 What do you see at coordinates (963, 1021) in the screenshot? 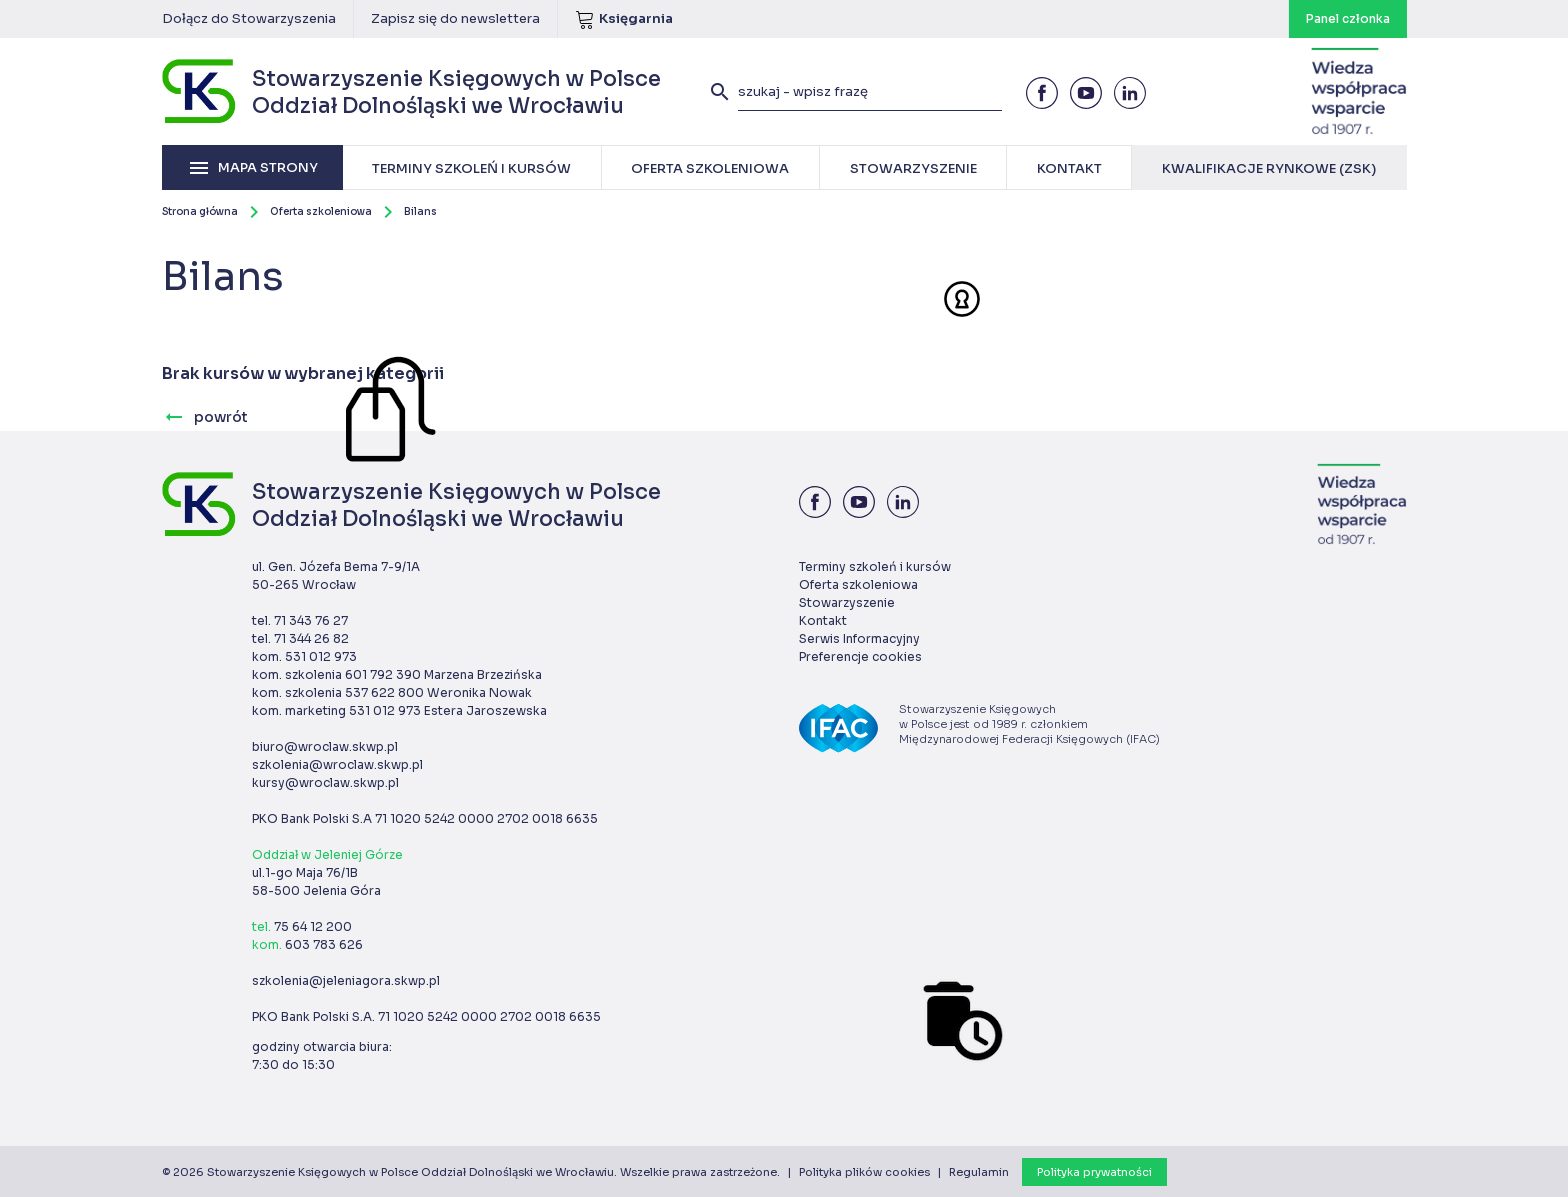
I see `enable auto-delete for messages or files` at bounding box center [963, 1021].